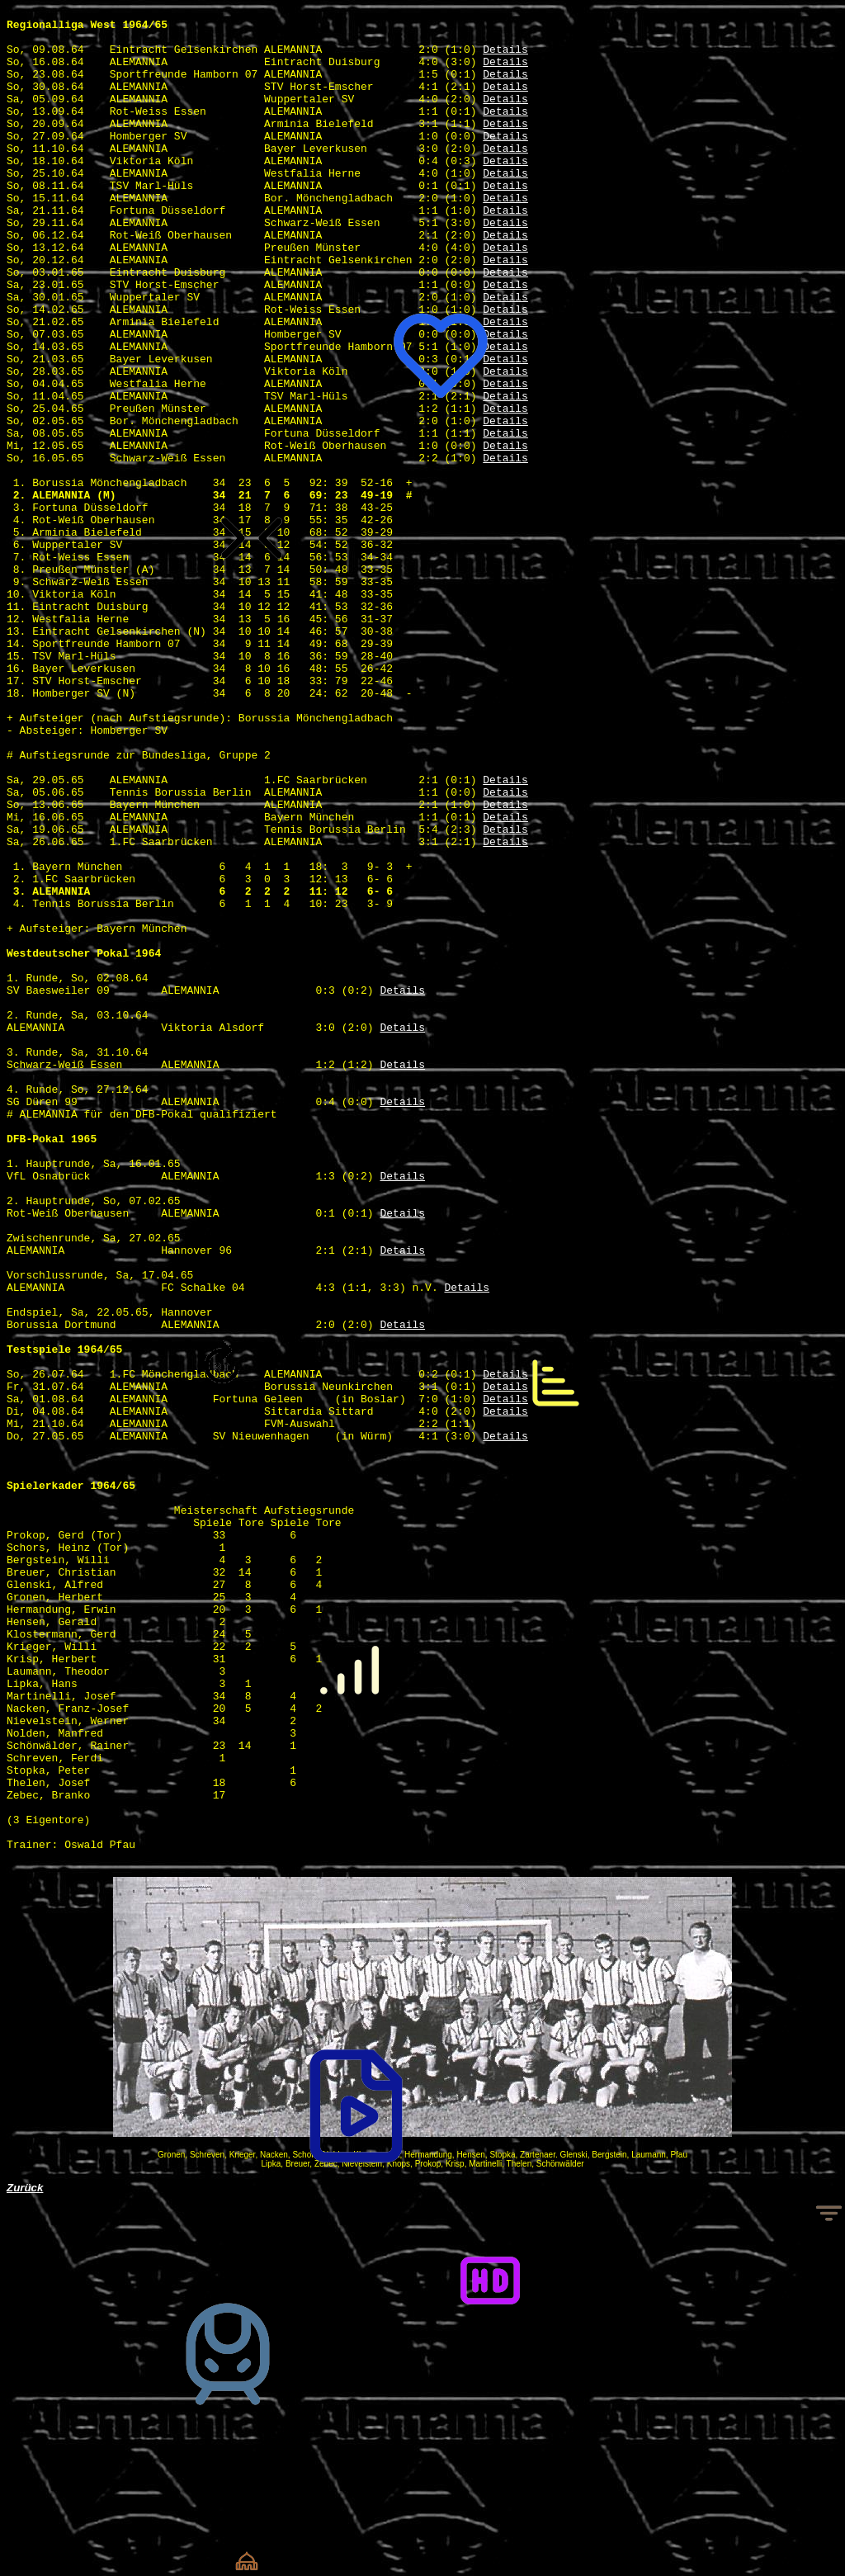  I want to click on view train or rail transit options, so click(228, 2354).